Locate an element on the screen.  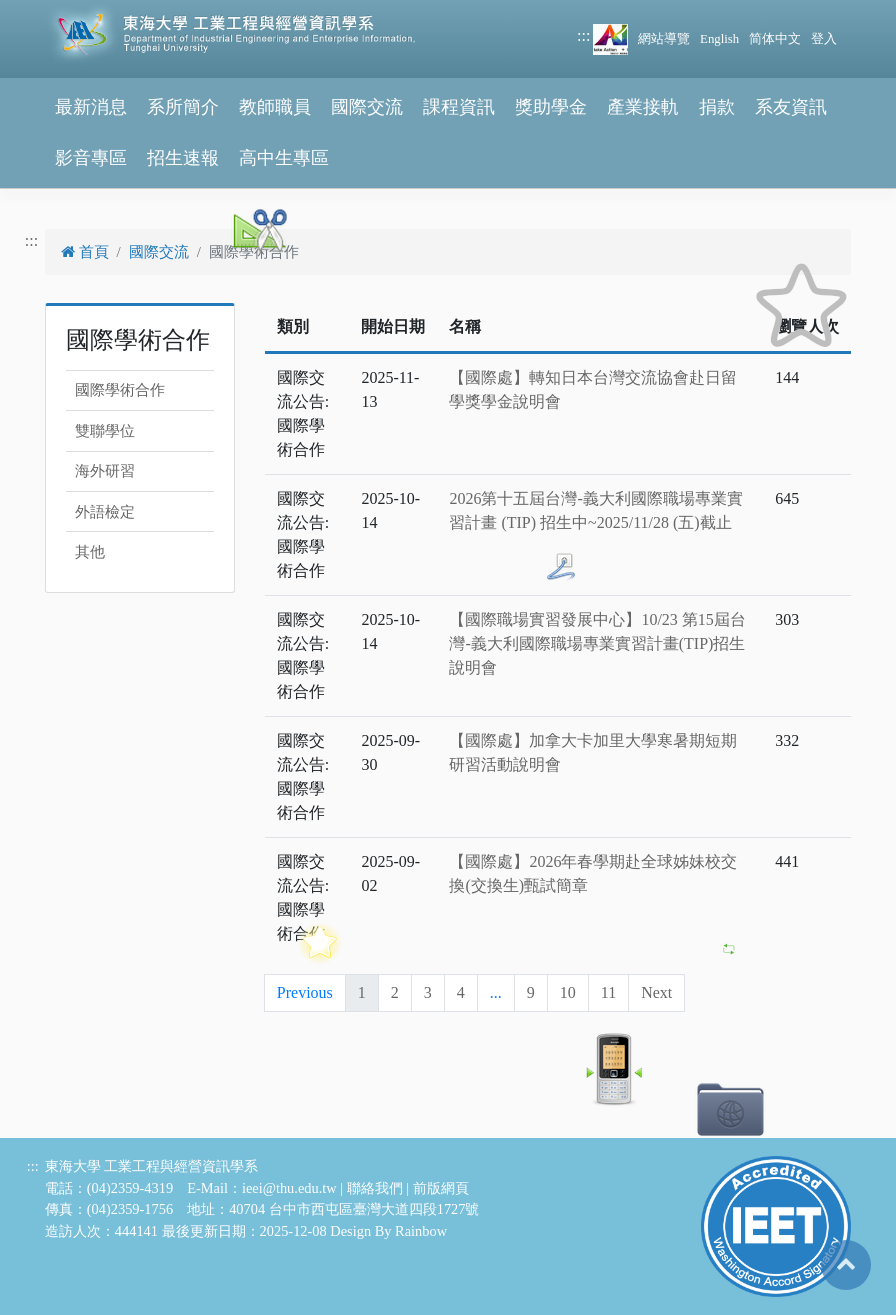
access utility and accessory applications is located at coordinates (258, 226).